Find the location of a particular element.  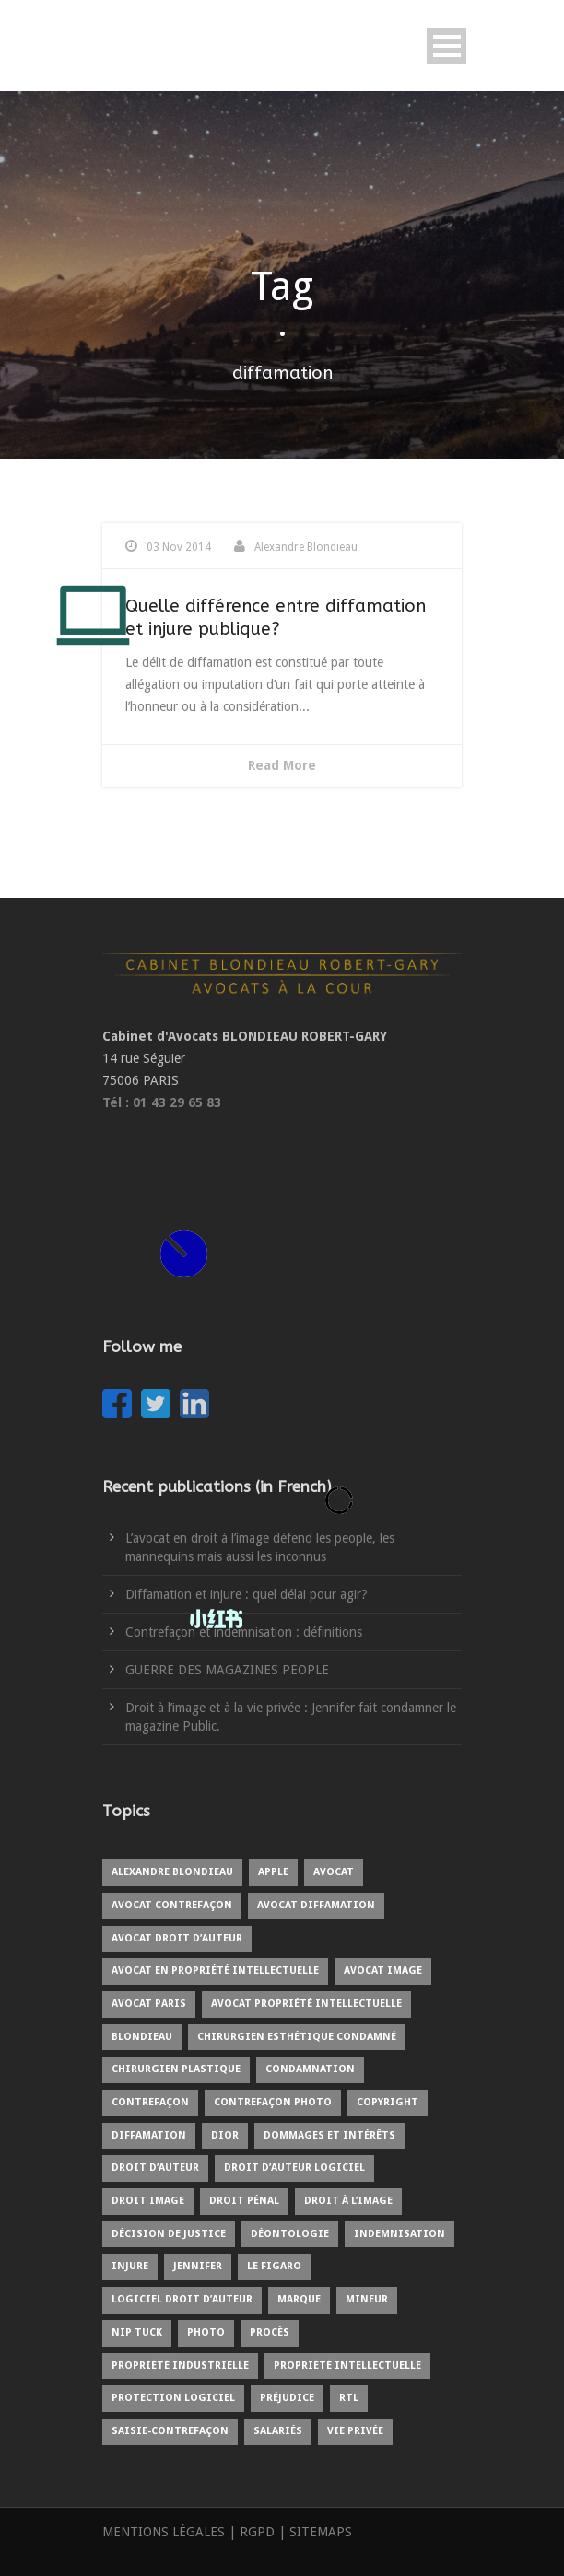

scan a QR code or barcode is located at coordinates (183, 1253).